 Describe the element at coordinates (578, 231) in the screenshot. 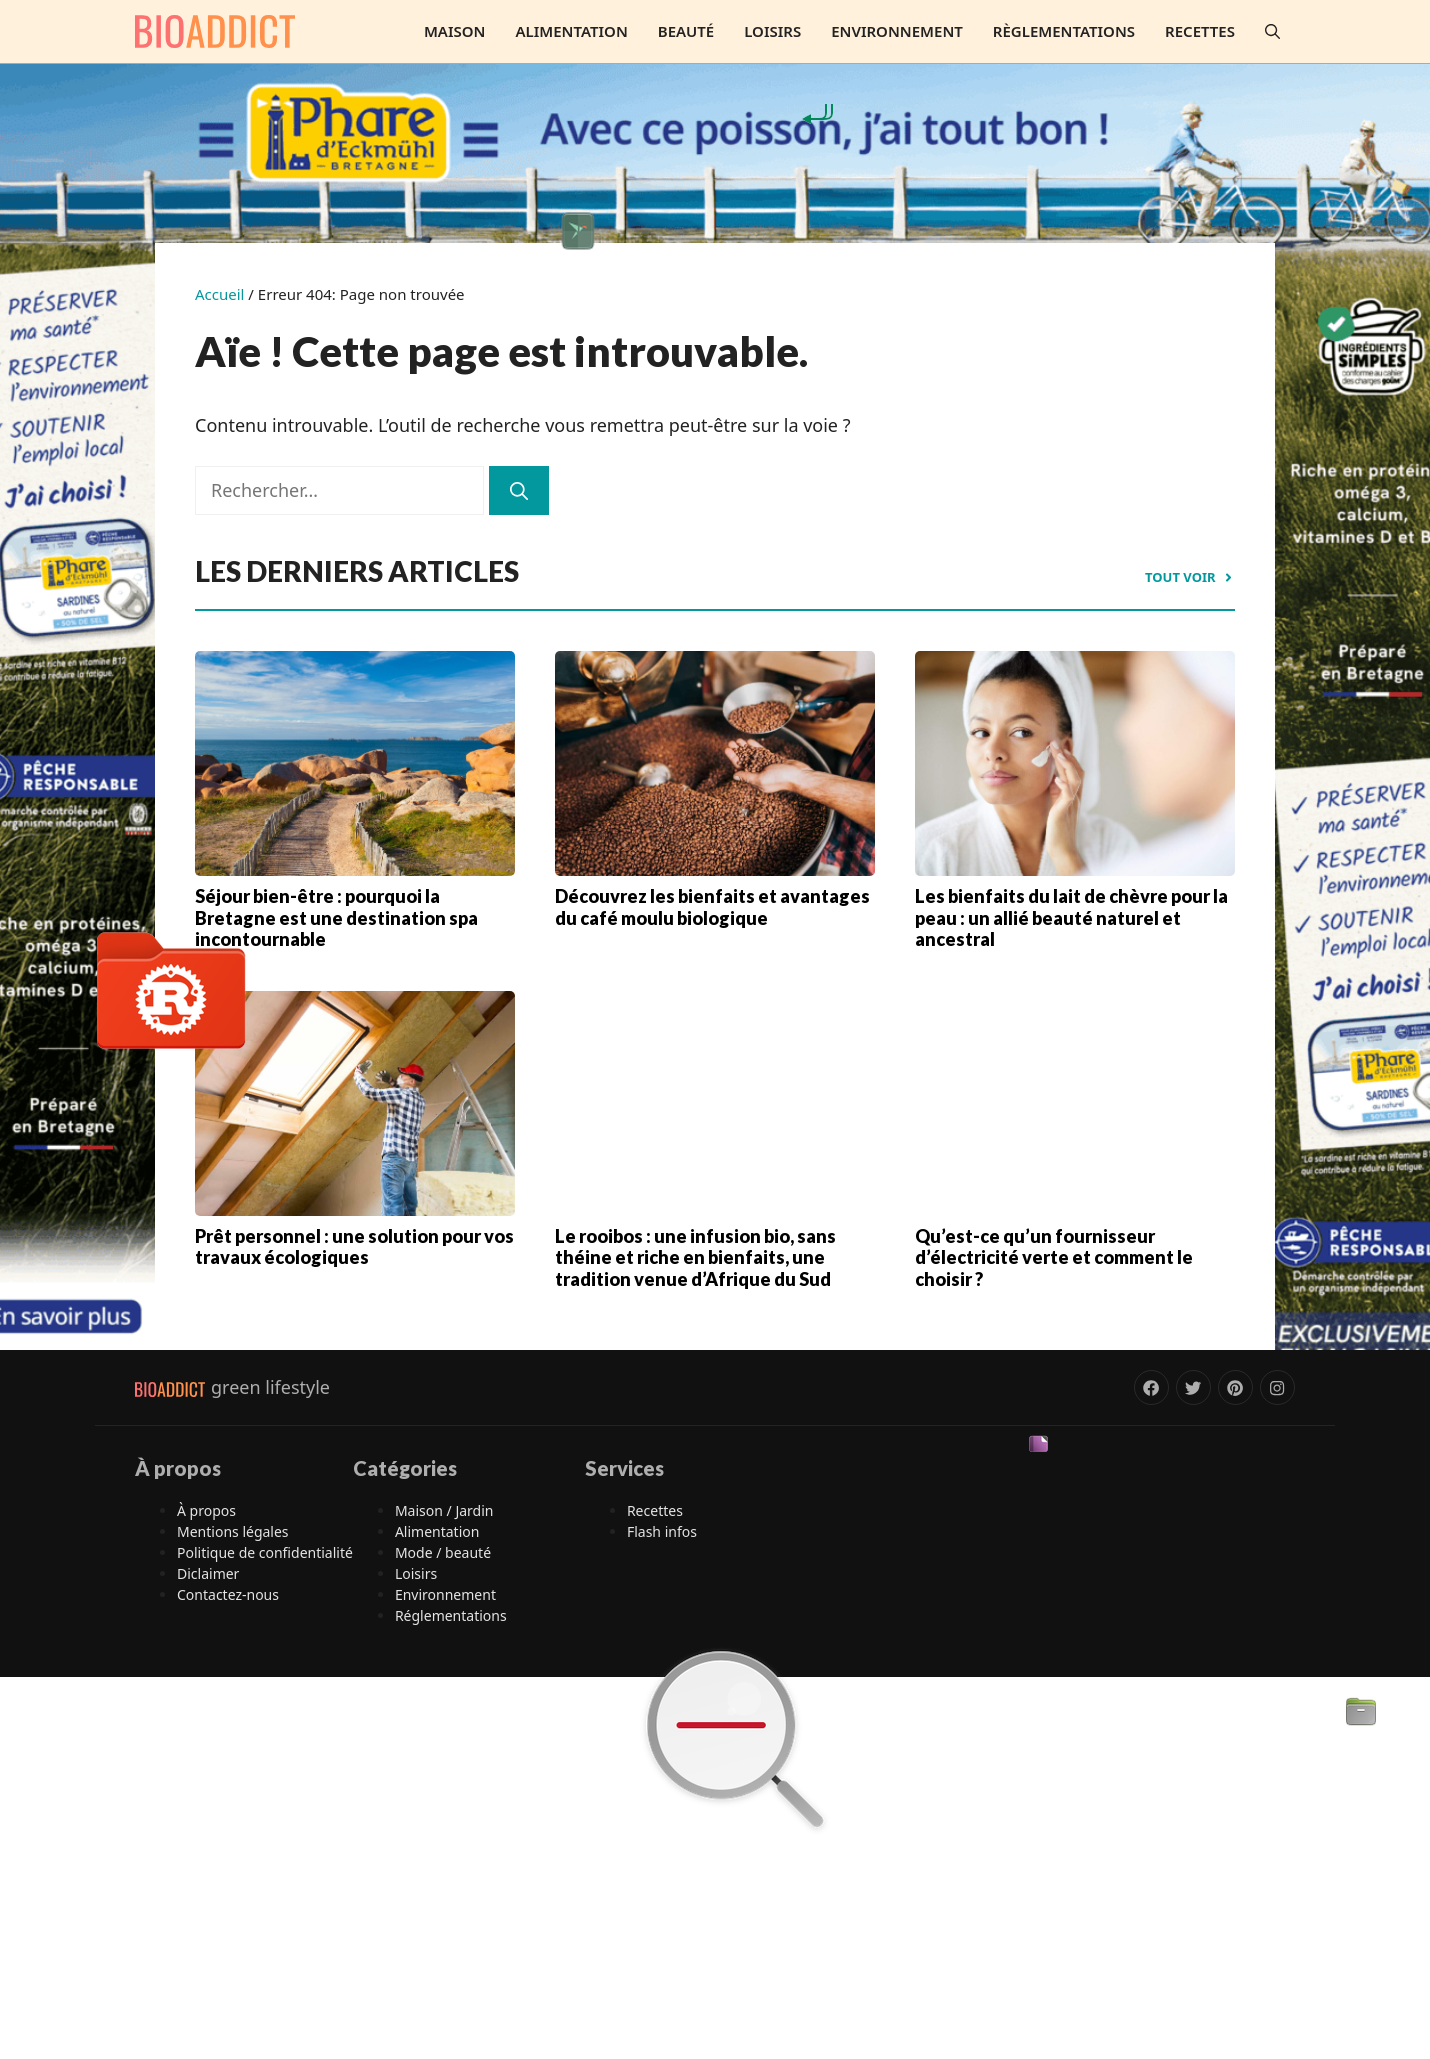

I see `snap application package file` at that location.